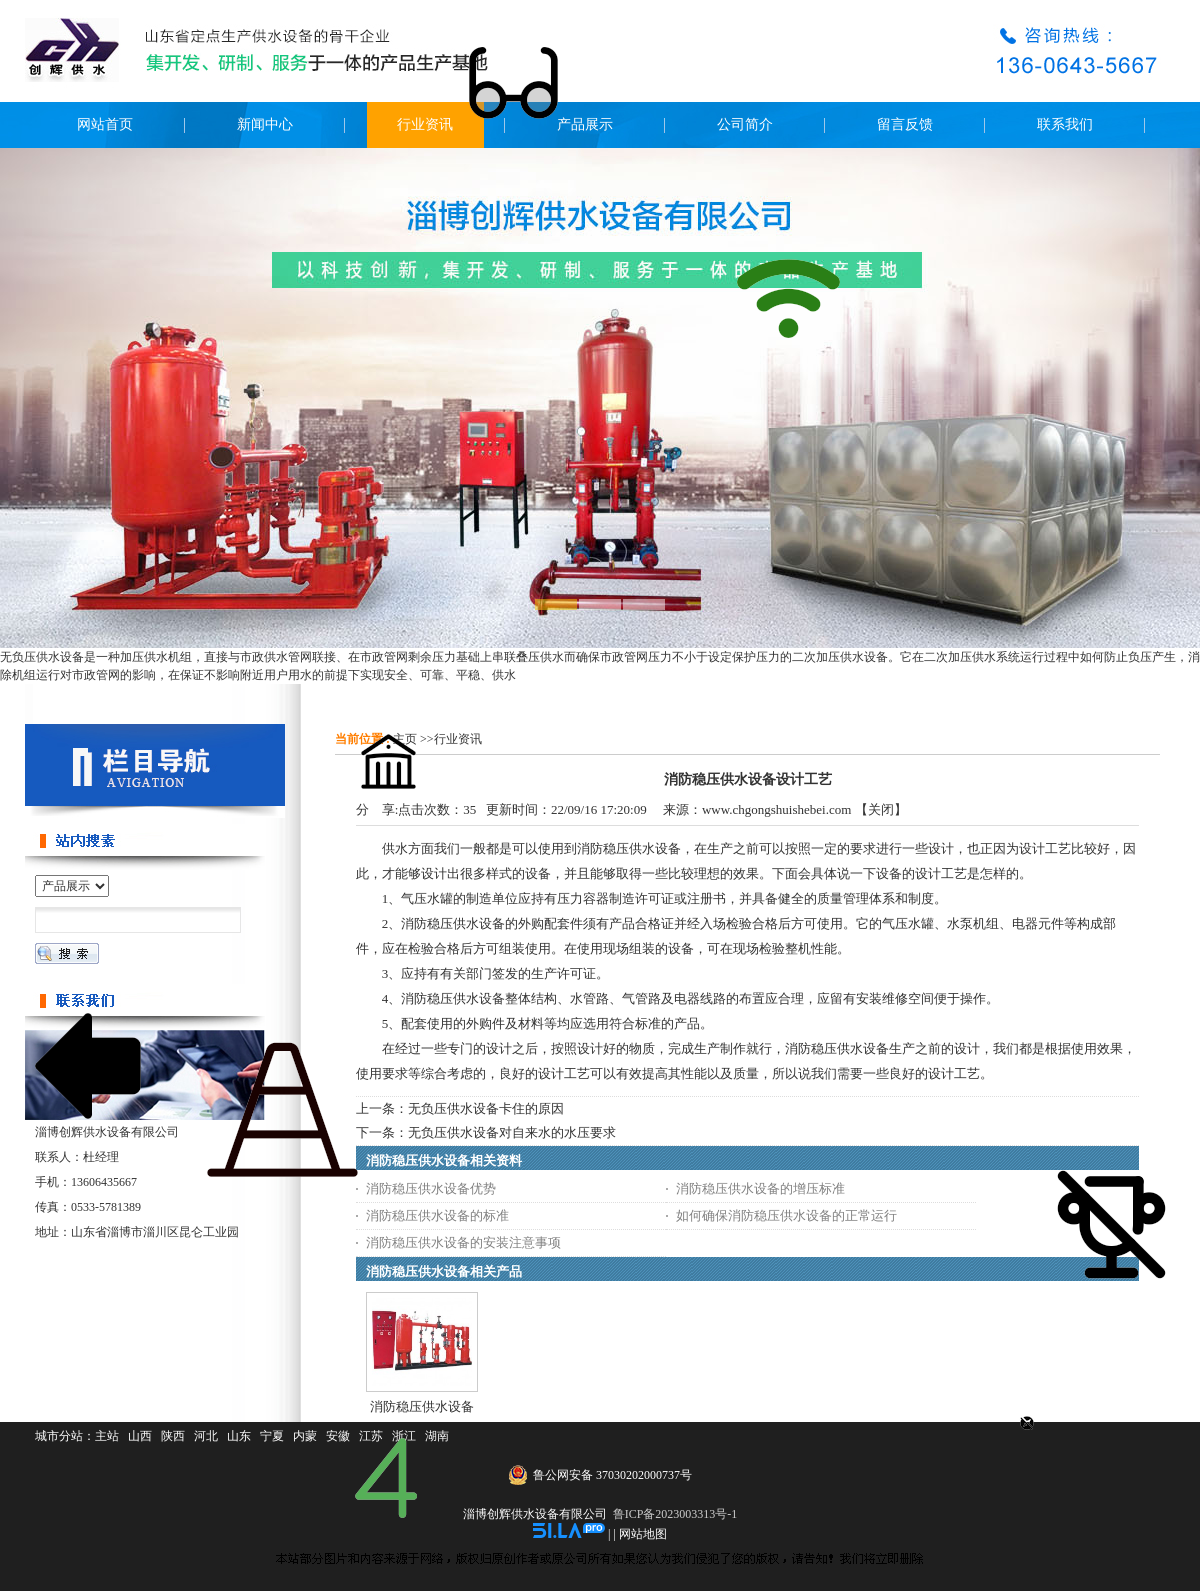 Image resolution: width=1200 pixels, height=1591 pixels. What do you see at coordinates (1027, 1423) in the screenshot?
I see `disable compass or navigation features` at bounding box center [1027, 1423].